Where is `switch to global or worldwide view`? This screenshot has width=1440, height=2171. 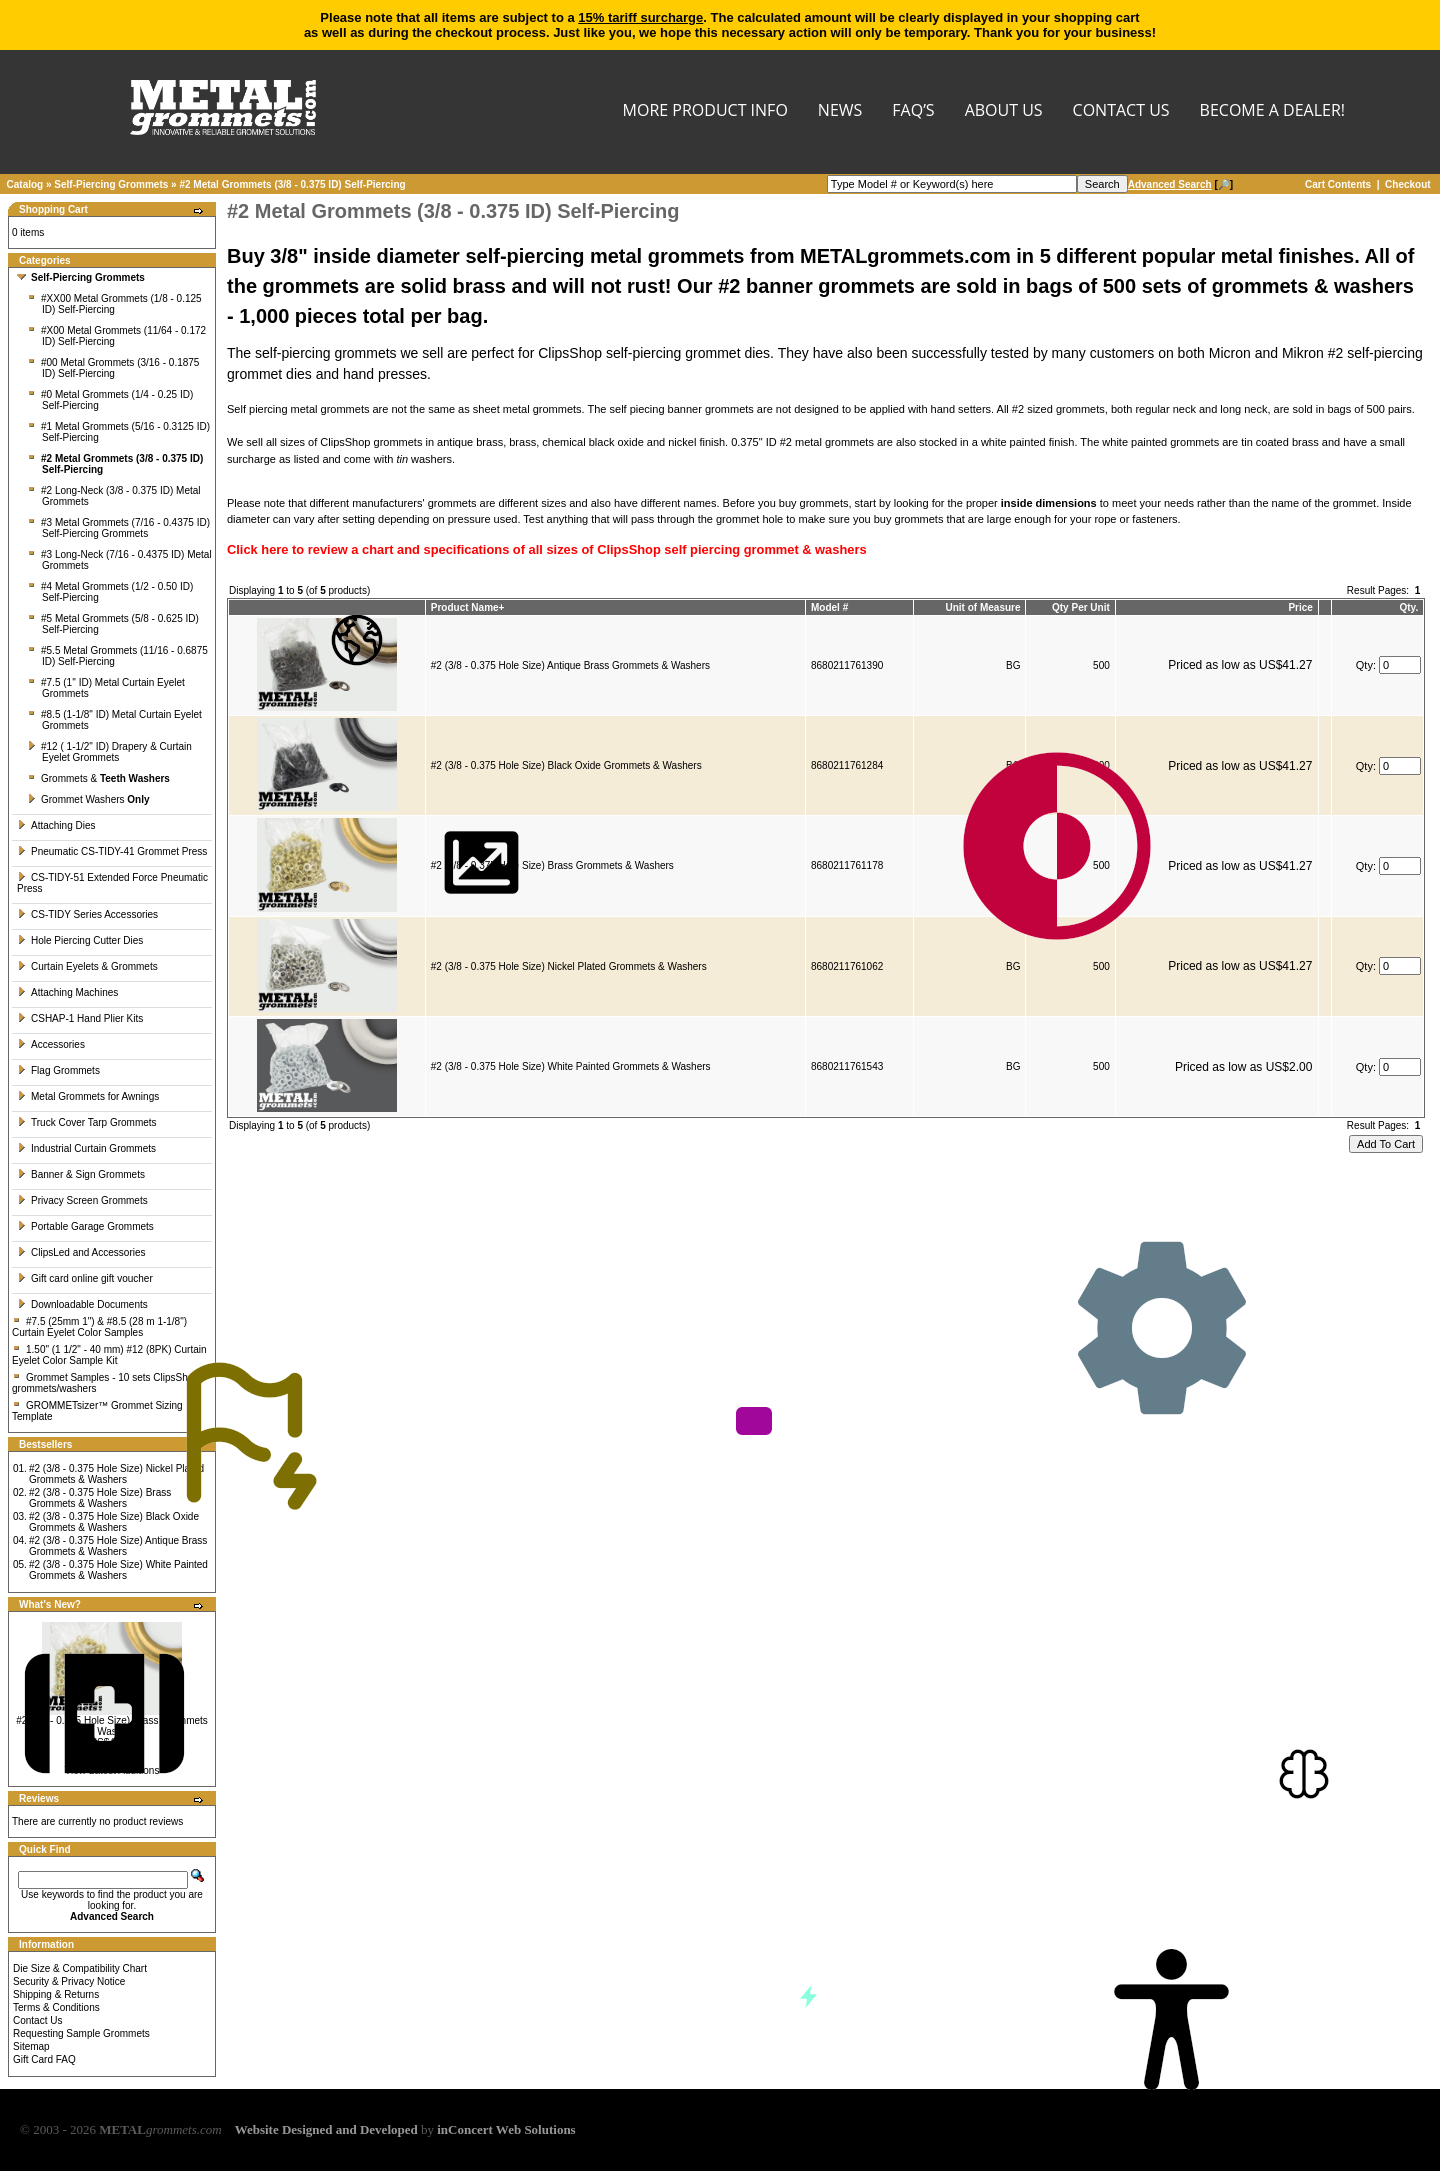 switch to global or worldwide view is located at coordinates (357, 640).